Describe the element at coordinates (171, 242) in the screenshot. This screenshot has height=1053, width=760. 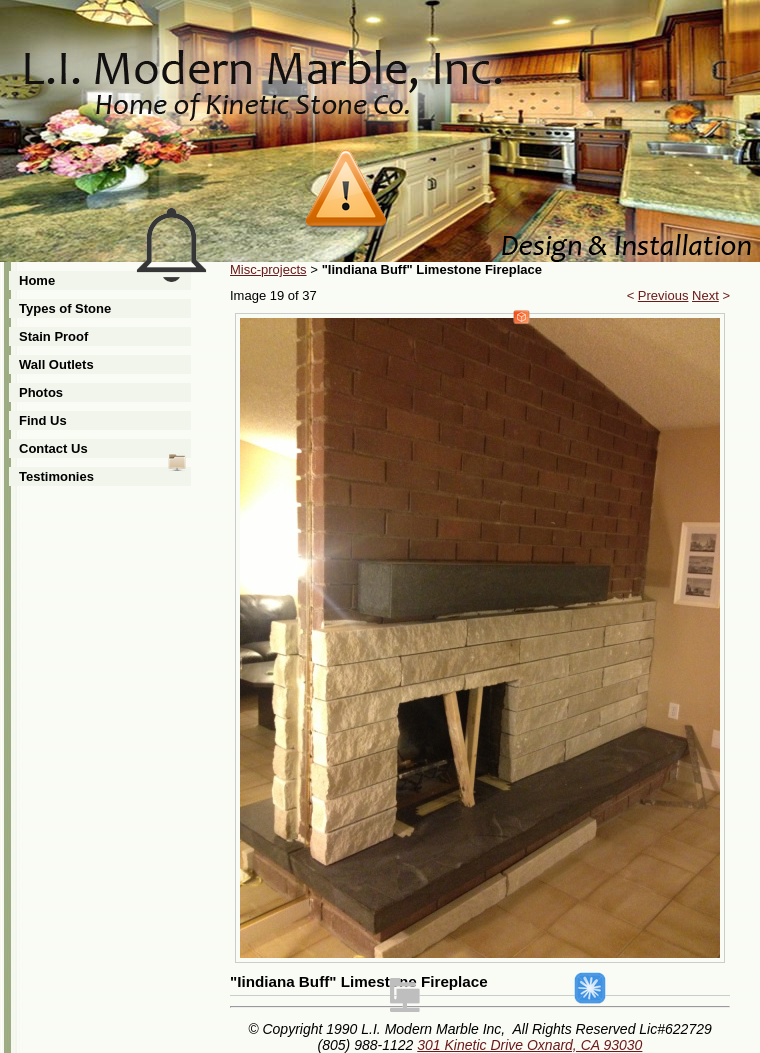
I see `access notification settings` at that location.